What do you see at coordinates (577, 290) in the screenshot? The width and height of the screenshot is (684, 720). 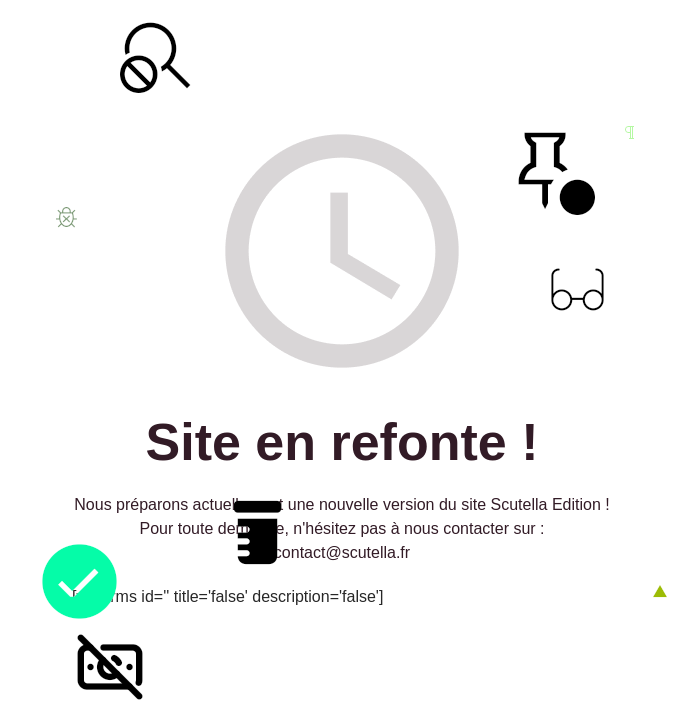 I see `access reading mode or reader view` at bounding box center [577, 290].